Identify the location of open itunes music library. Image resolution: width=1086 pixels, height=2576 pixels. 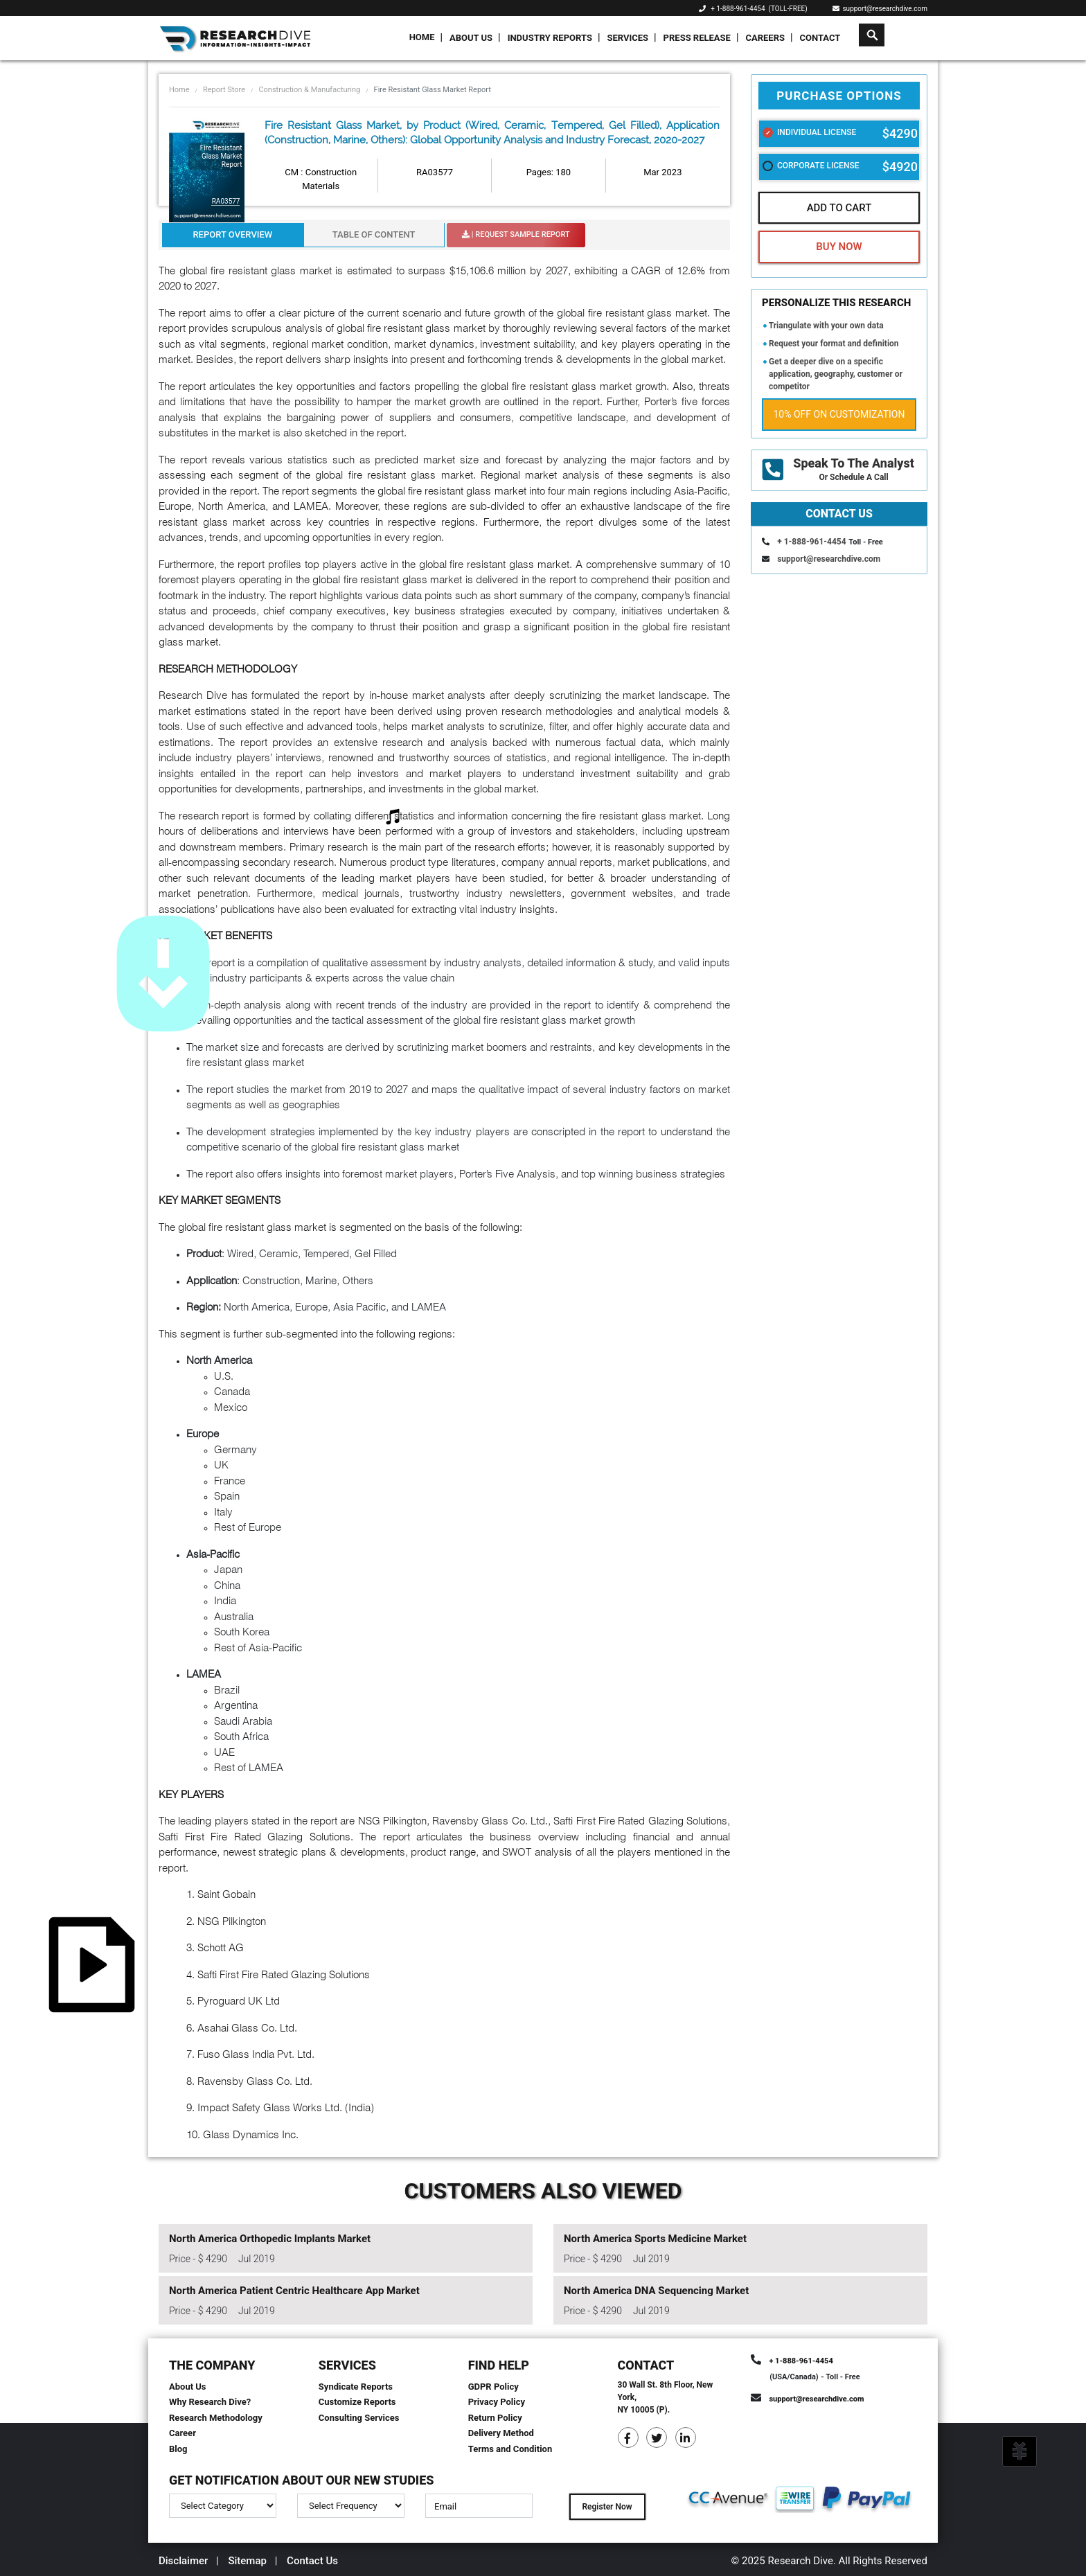
(393, 817).